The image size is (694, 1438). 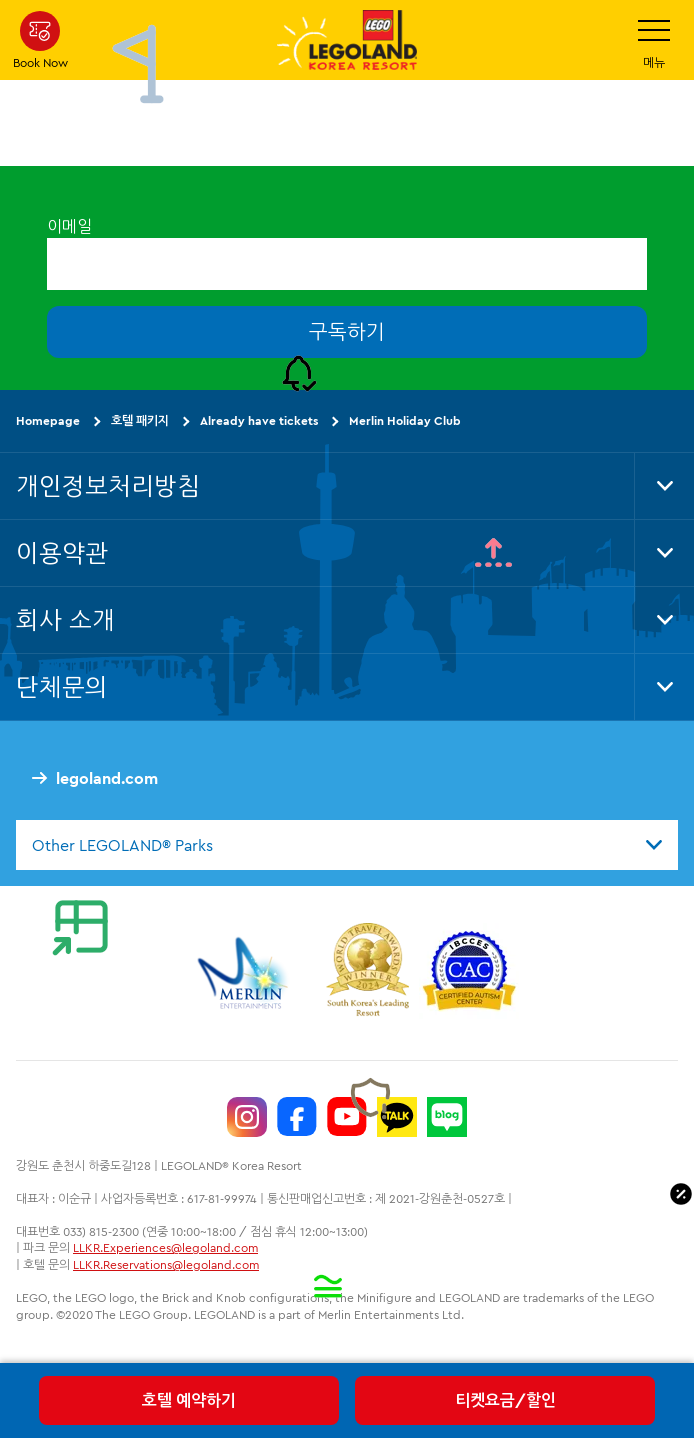 I want to click on mark or flag an important item, so click(x=144, y=64).